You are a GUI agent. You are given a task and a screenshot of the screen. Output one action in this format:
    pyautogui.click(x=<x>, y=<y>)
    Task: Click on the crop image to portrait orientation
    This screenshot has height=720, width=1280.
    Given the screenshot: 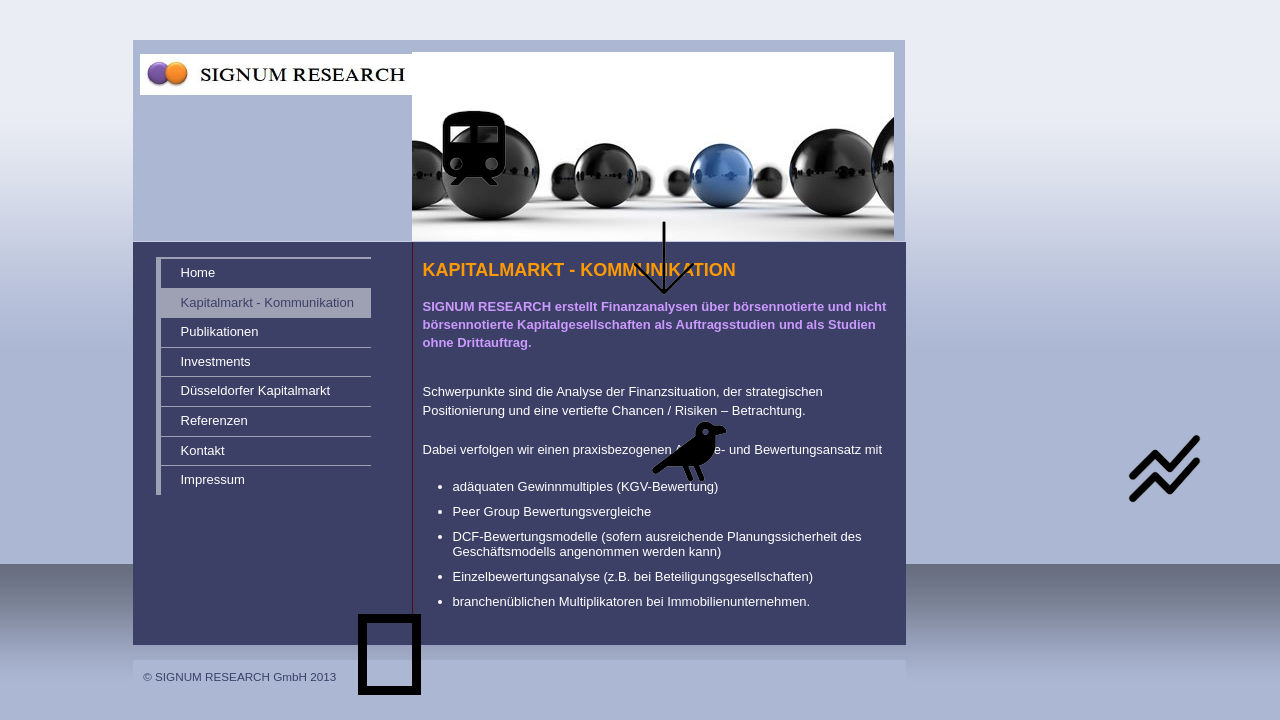 What is the action you would take?
    pyautogui.click(x=389, y=654)
    